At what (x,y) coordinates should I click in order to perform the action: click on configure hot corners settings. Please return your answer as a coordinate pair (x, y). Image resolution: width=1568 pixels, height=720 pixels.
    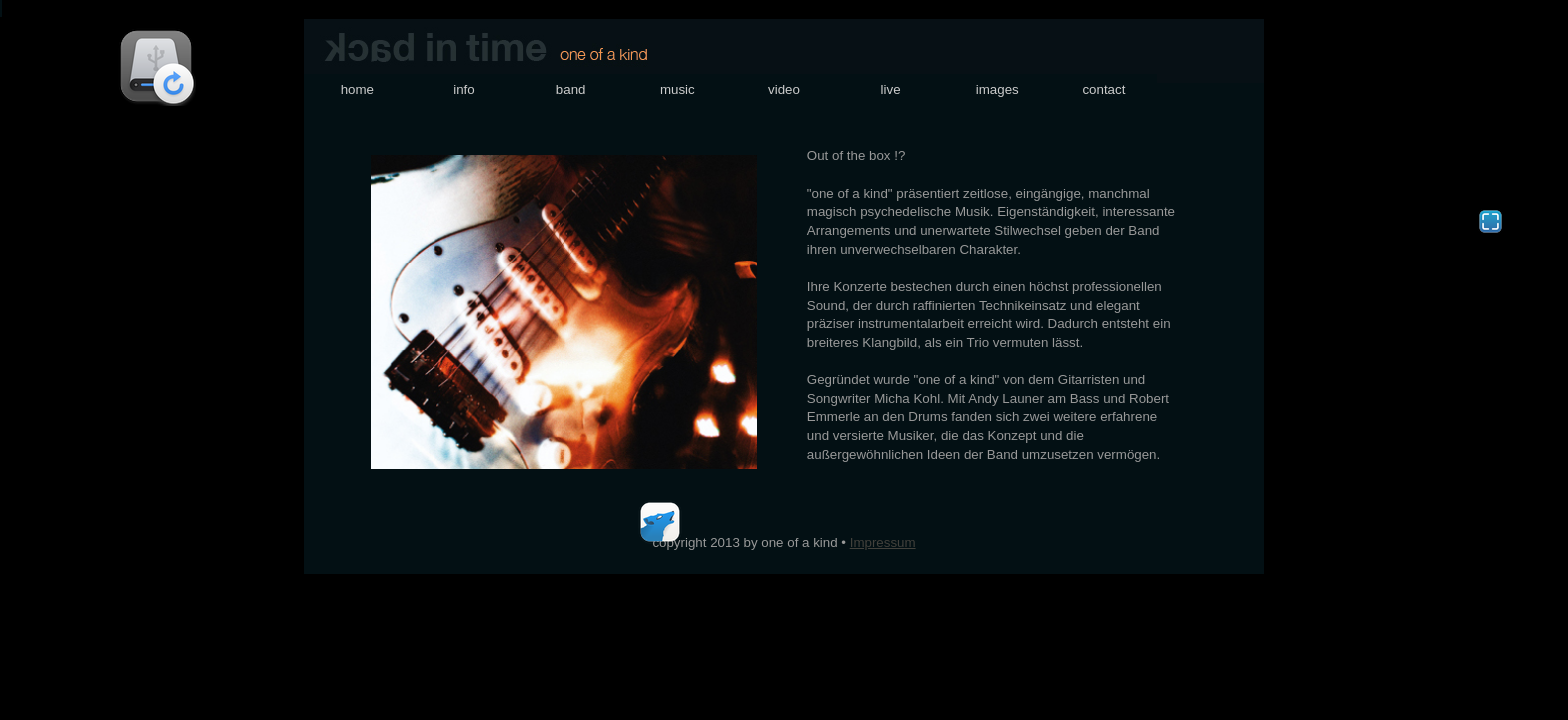
    Looking at the image, I should click on (1490, 221).